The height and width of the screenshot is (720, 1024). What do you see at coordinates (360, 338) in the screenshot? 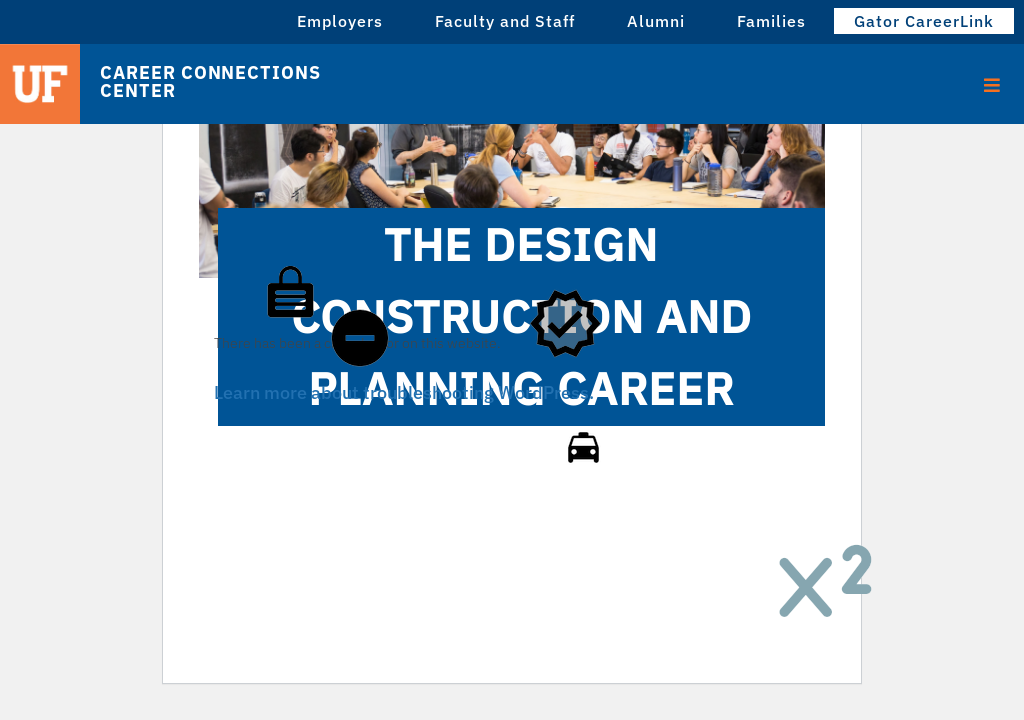
I see `do not disturb mode is enabled` at bounding box center [360, 338].